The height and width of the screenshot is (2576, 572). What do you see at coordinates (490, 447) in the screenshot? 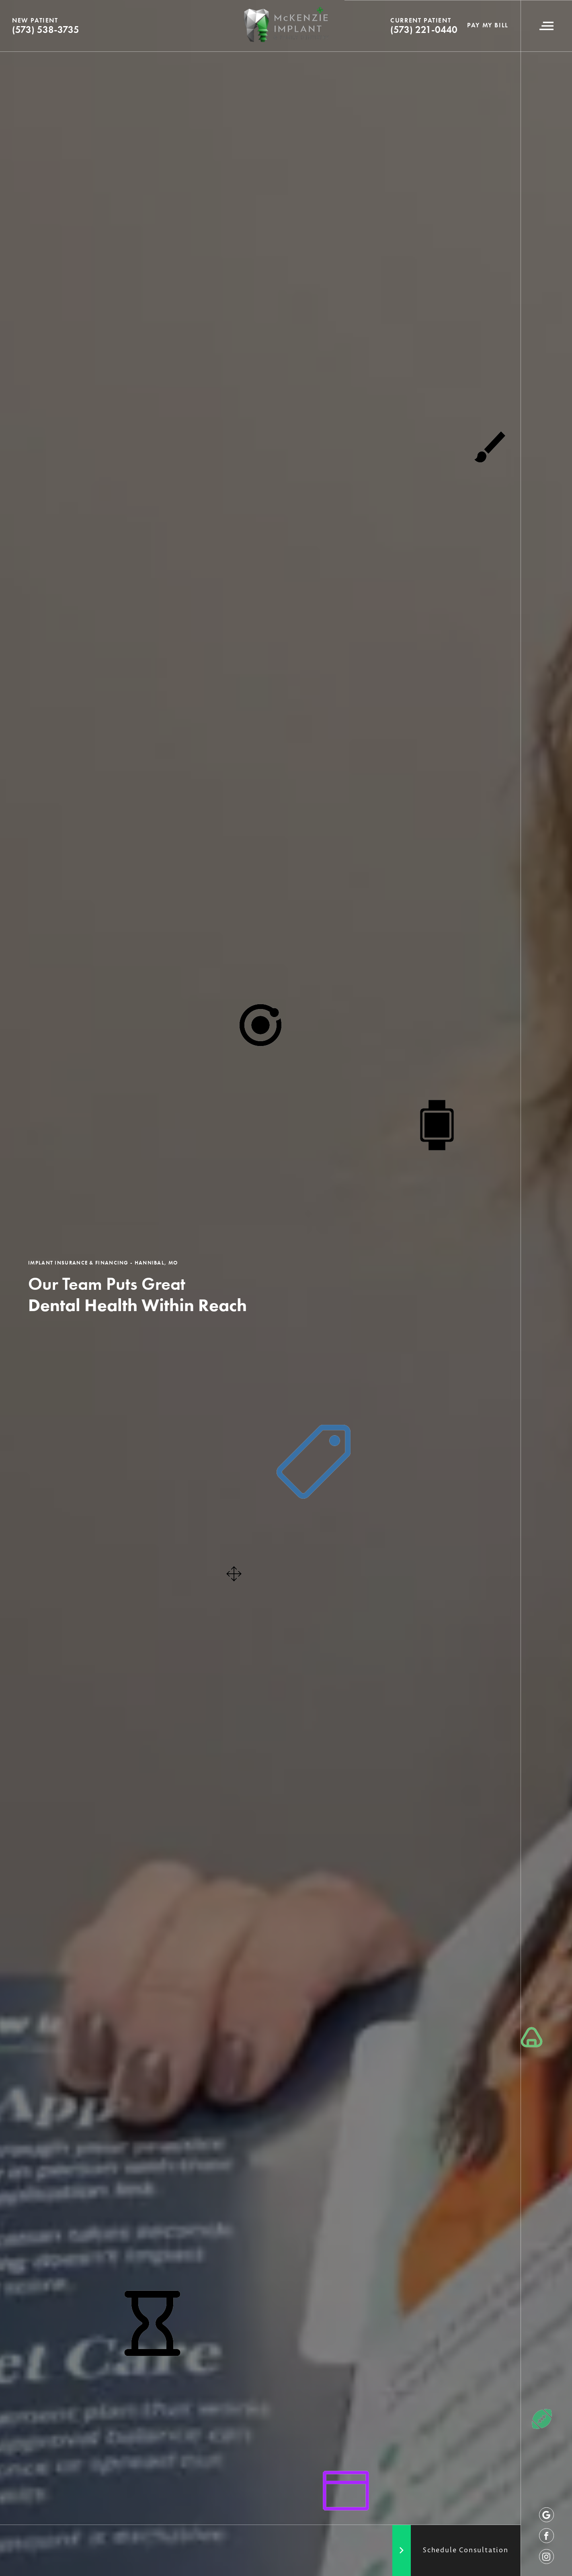
I see `access drawing or painting tools` at bounding box center [490, 447].